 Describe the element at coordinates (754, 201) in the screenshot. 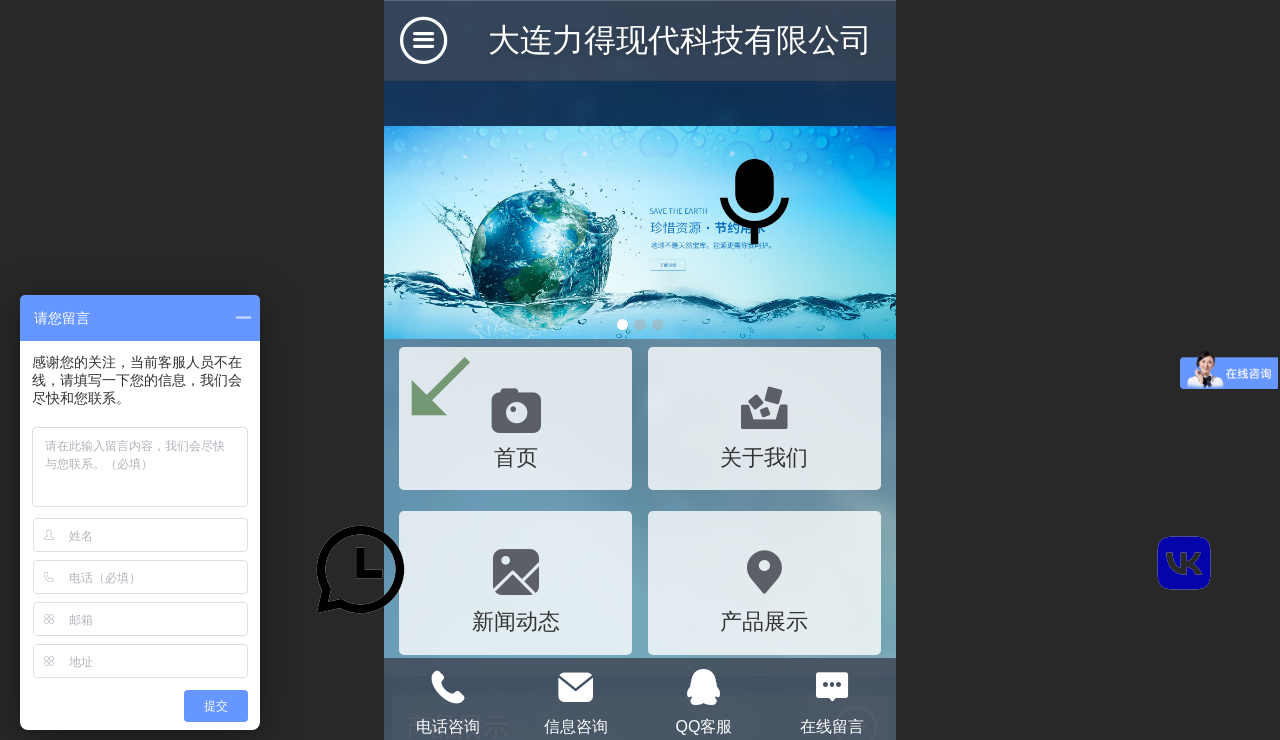

I see `tap to start voice recording` at that location.